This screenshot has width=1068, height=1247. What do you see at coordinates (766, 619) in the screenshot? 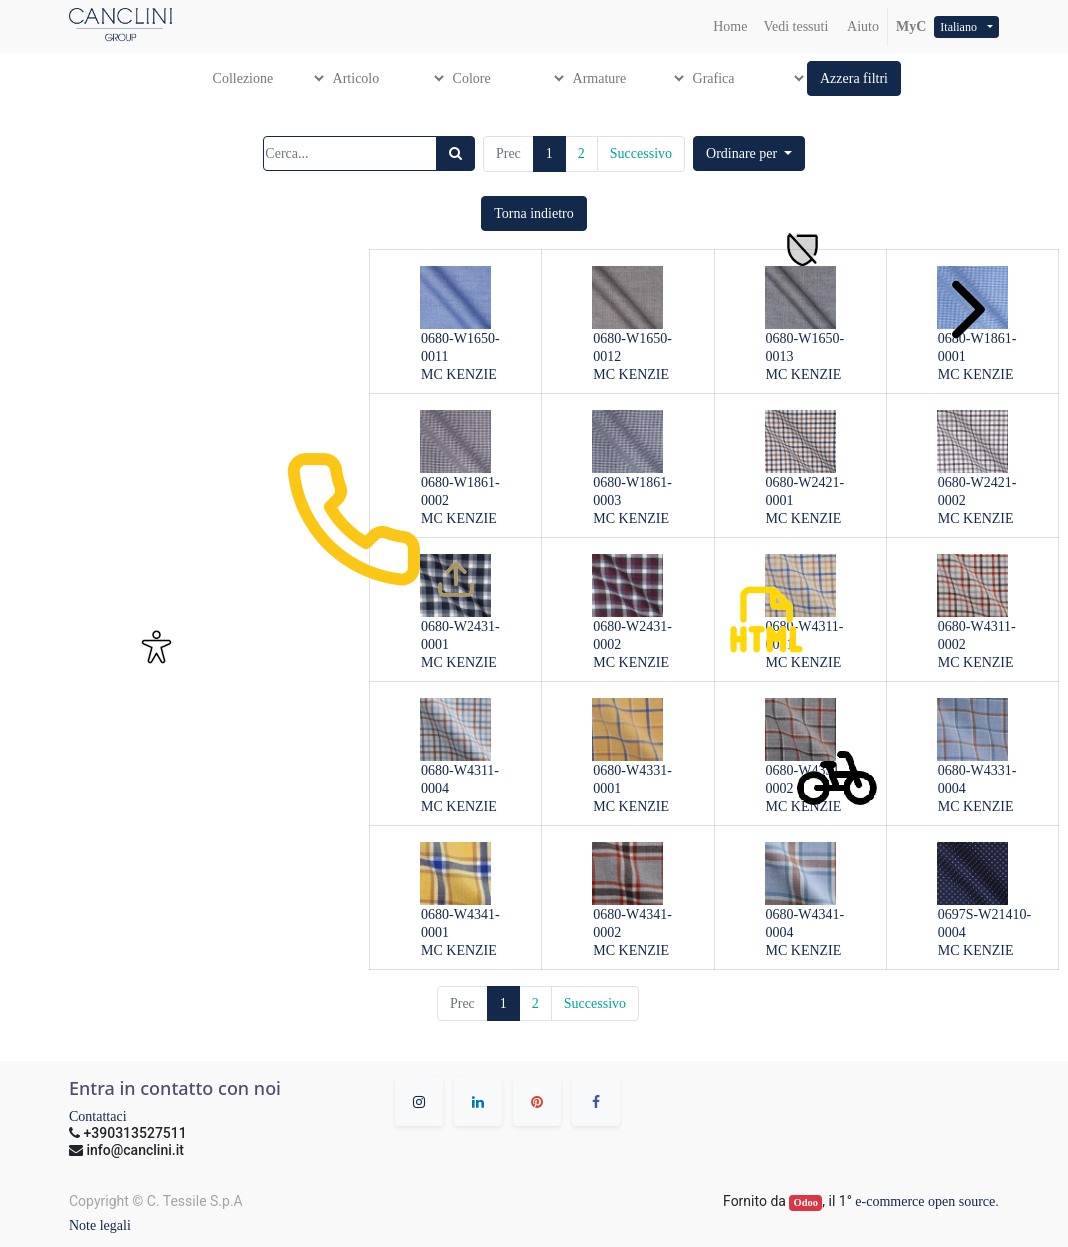
I see `indicates an HTML file type` at bounding box center [766, 619].